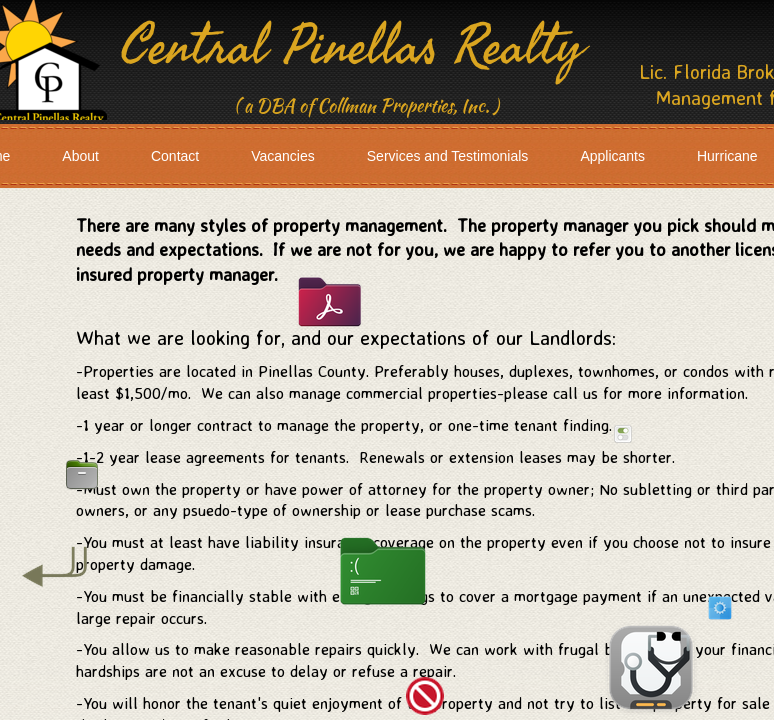 The height and width of the screenshot is (720, 774). Describe the element at coordinates (720, 608) in the screenshot. I see `access system application settings` at that location.